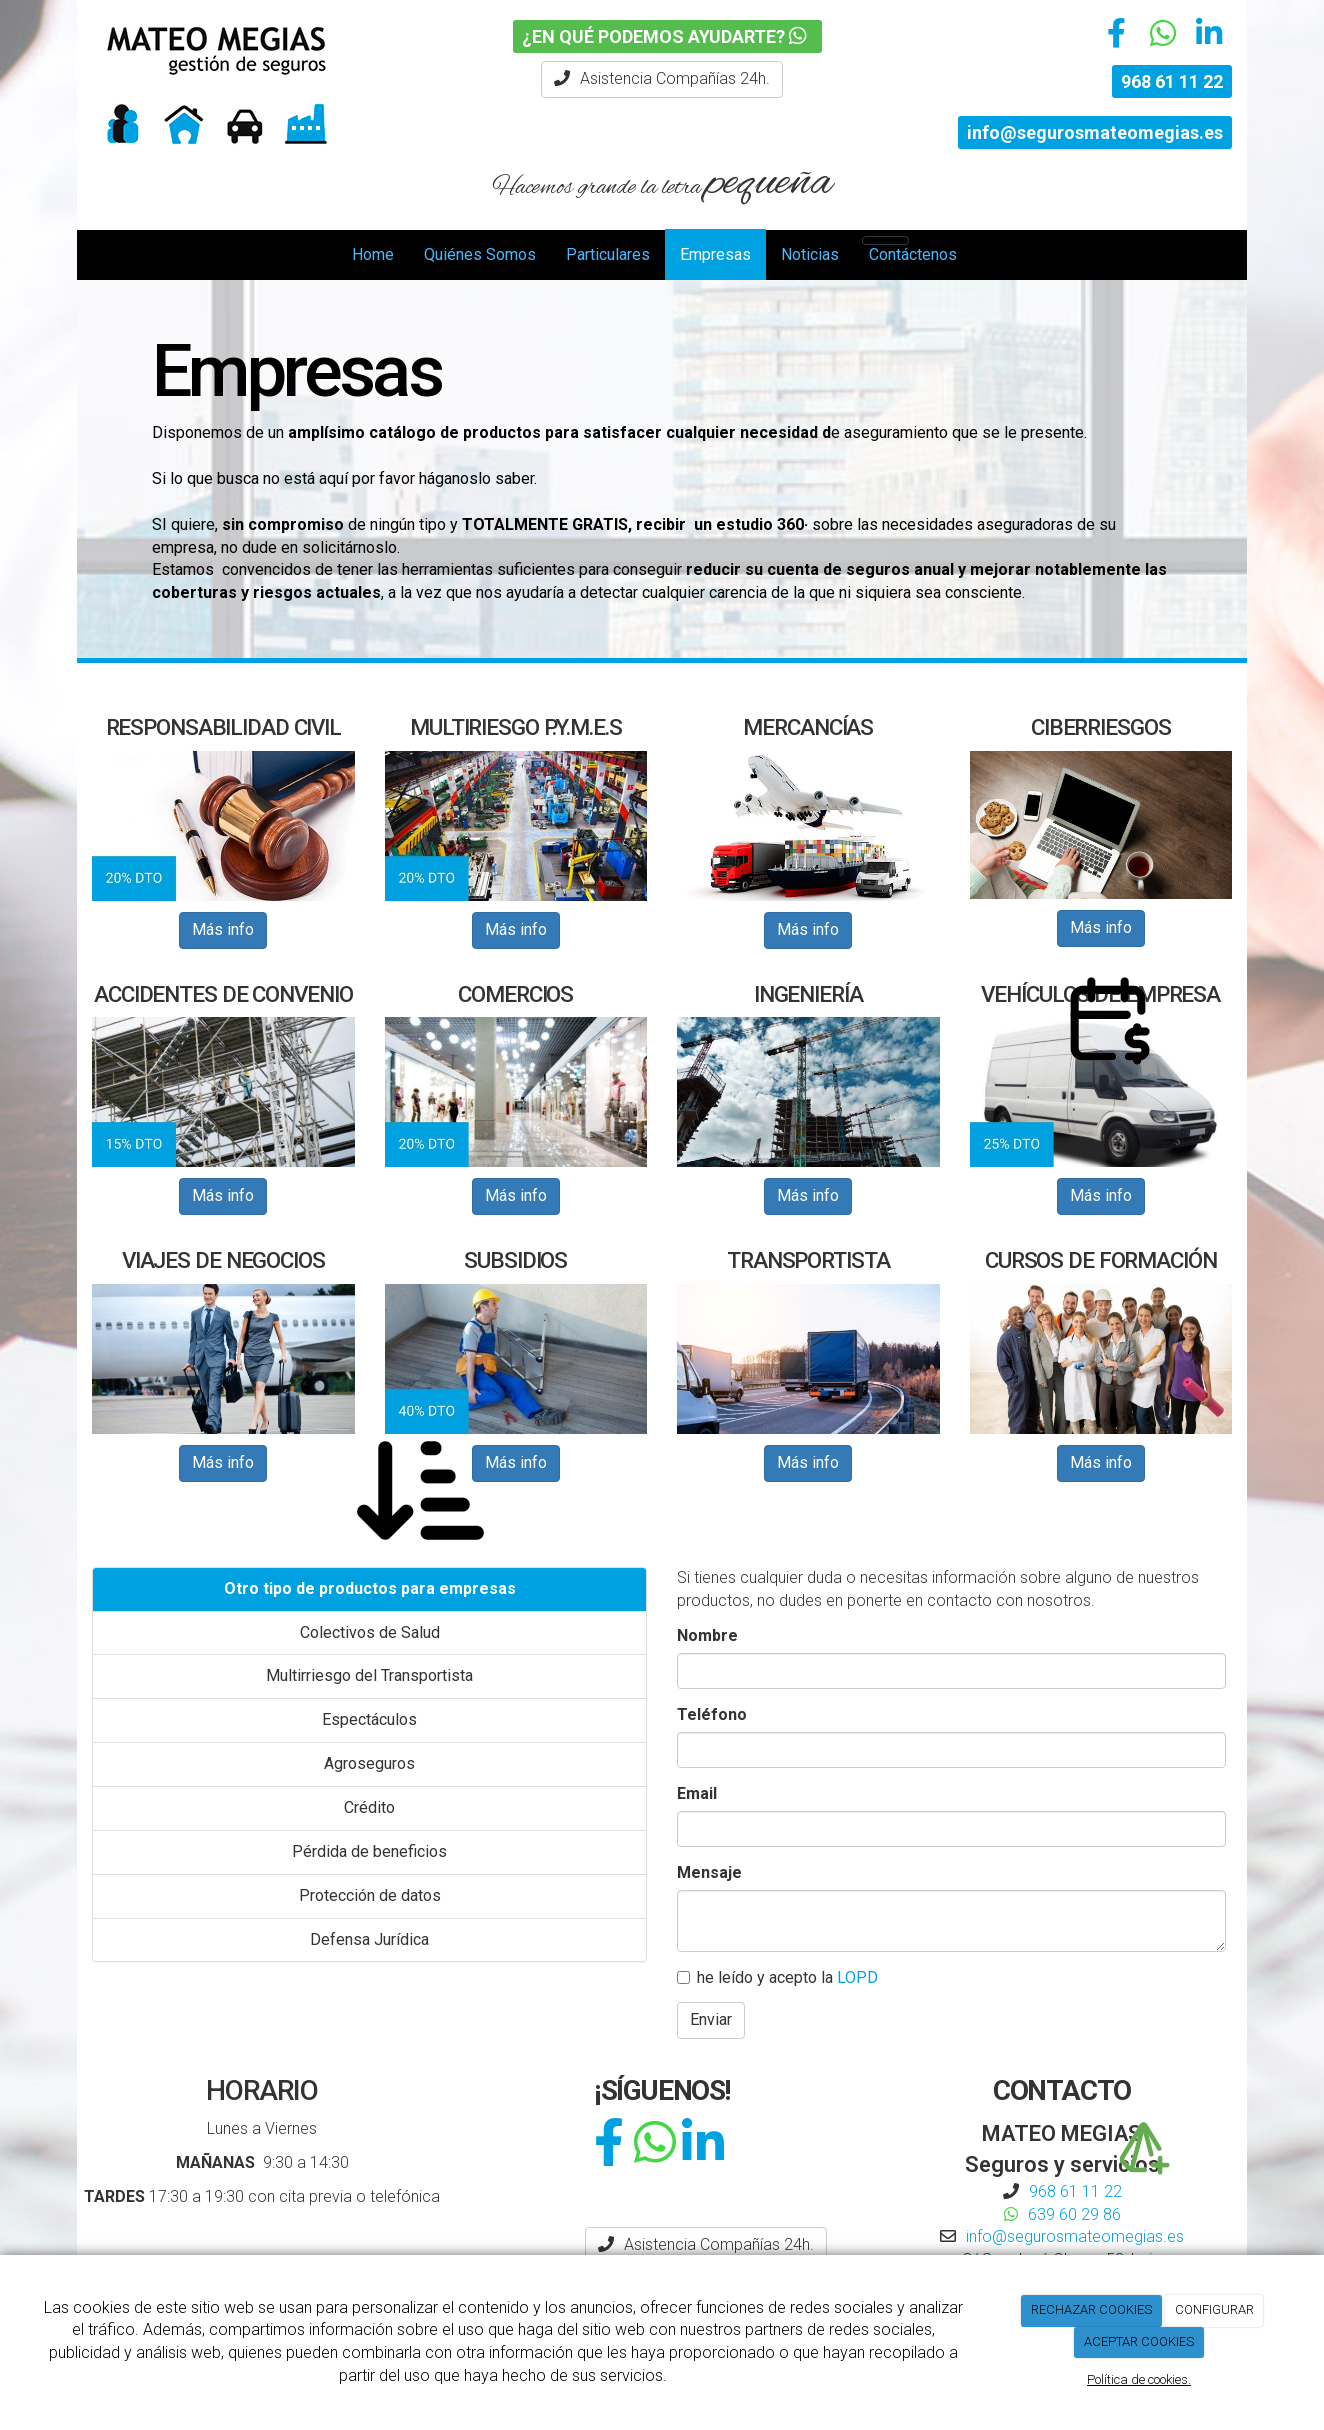 The height and width of the screenshot is (2430, 1324). Describe the element at coordinates (1143, 2148) in the screenshot. I see `add a new 3D object or shape` at that location.